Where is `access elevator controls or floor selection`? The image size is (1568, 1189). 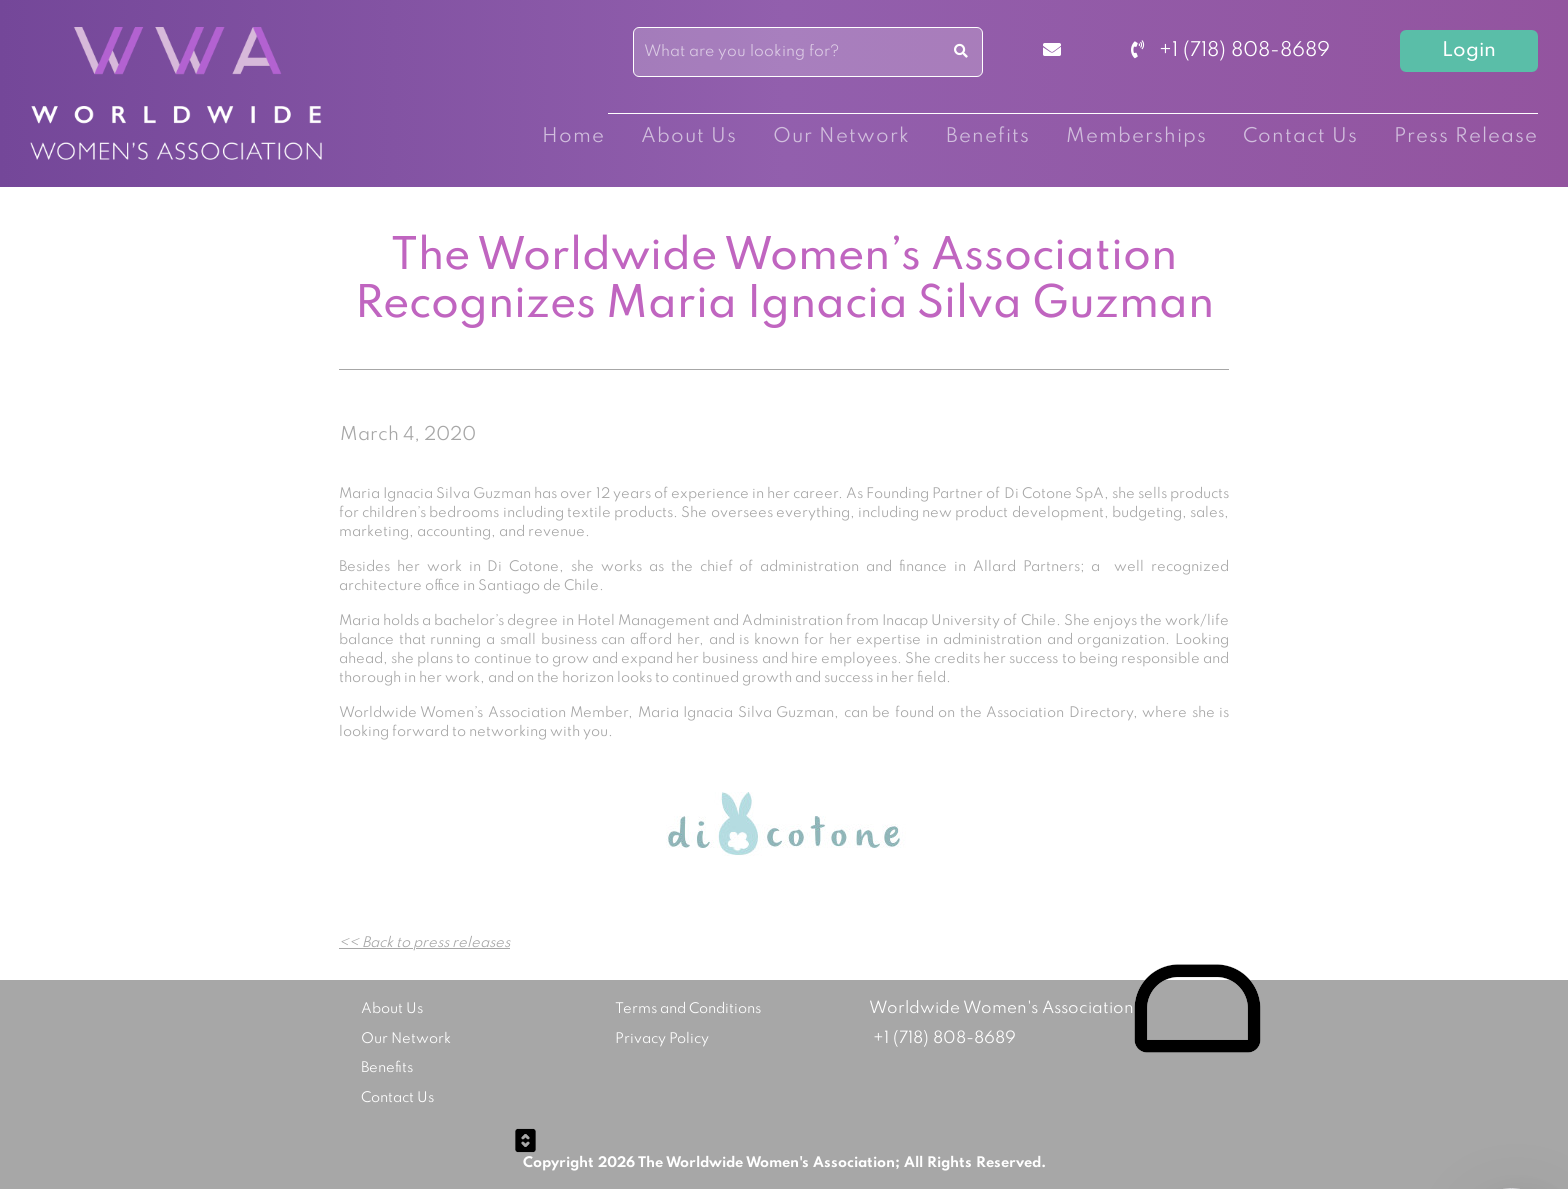
access elevator controls or floor selection is located at coordinates (525, 1140).